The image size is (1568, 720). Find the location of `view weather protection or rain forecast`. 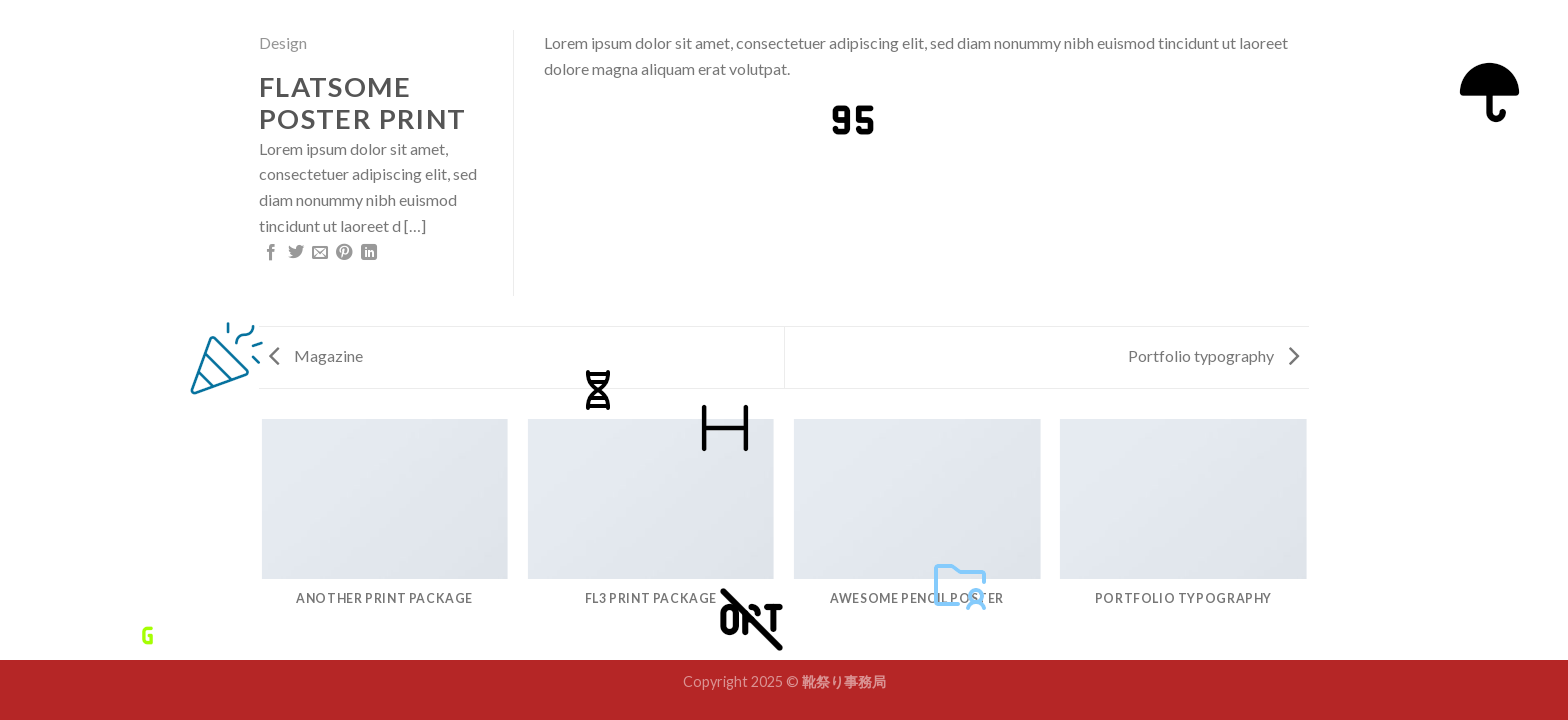

view weather protection or rain forecast is located at coordinates (1489, 92).